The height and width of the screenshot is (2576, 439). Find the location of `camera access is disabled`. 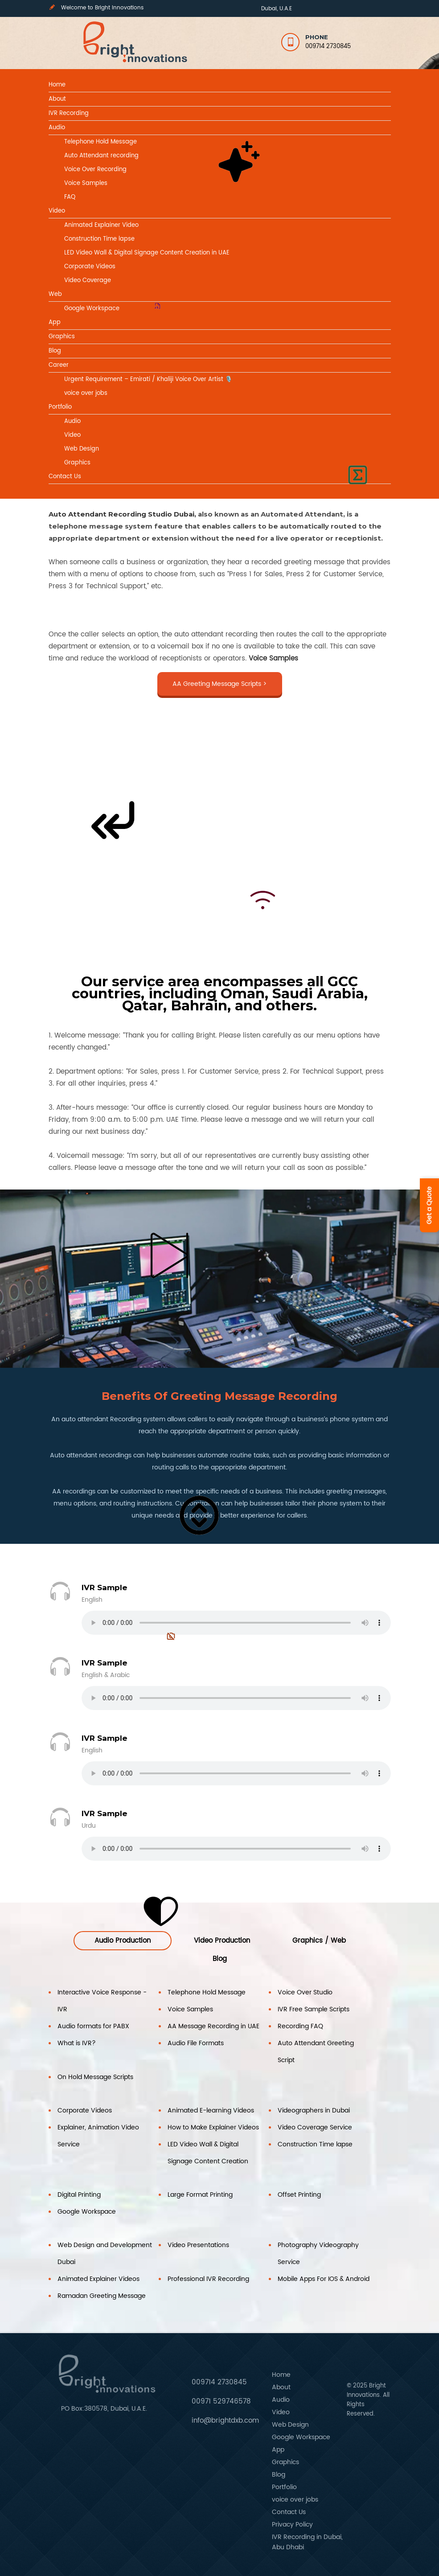

camera access is disabled is located at coordinates (171, 1636).